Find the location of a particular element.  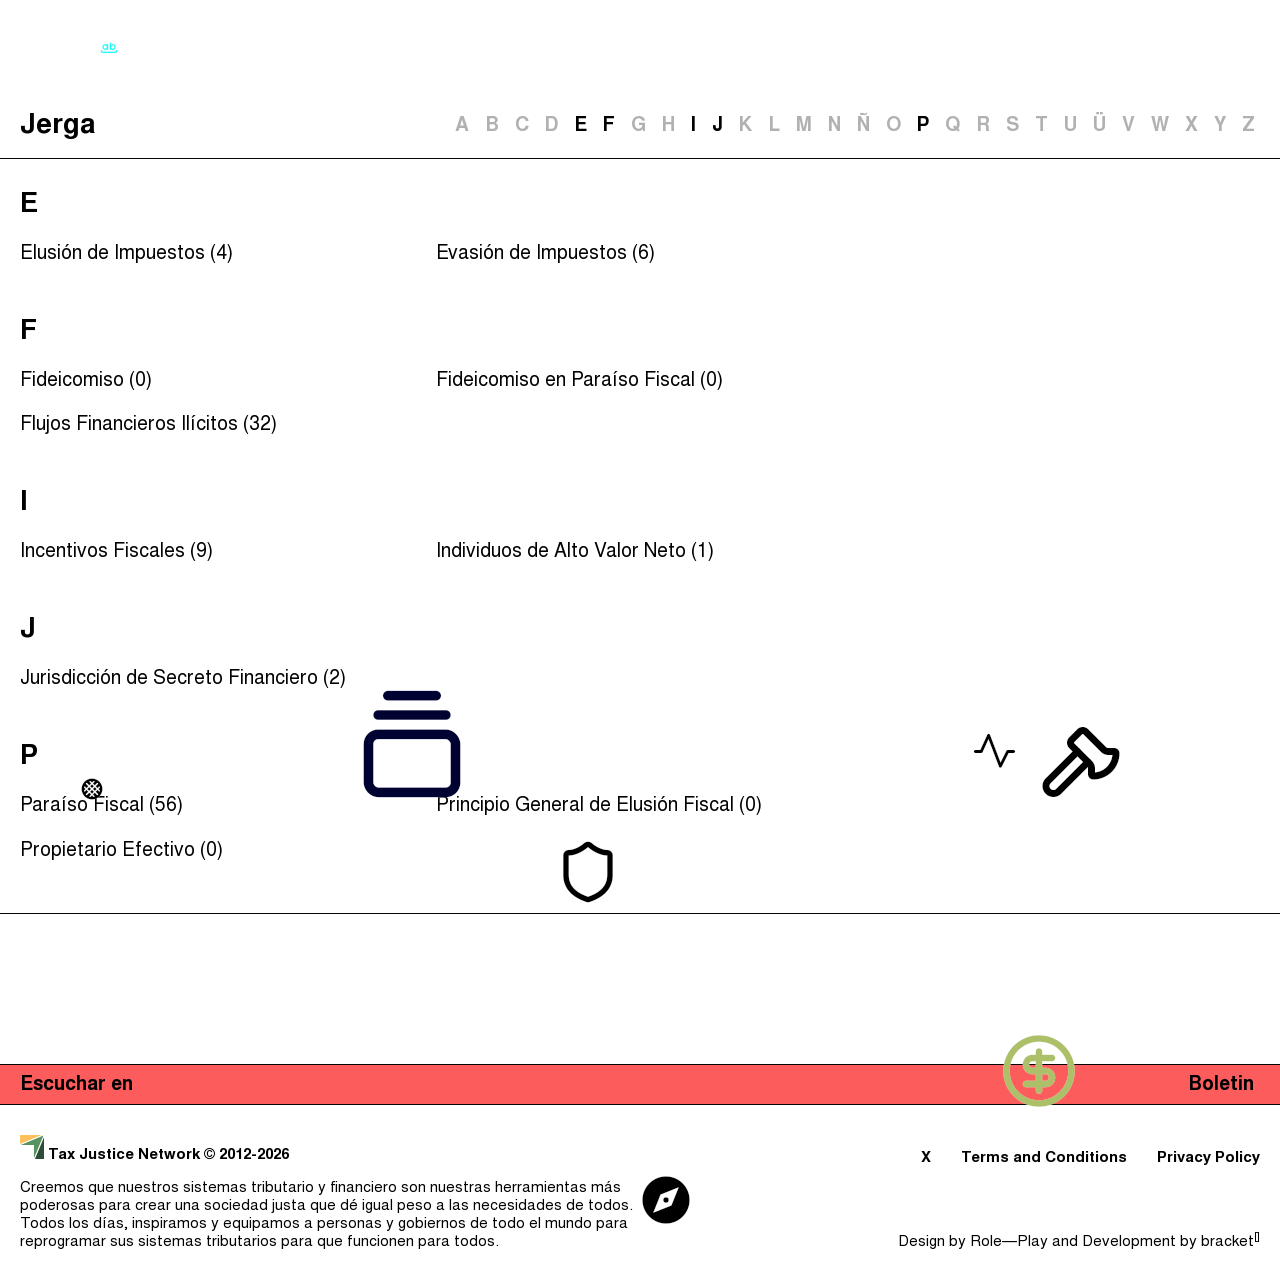

view account balance or payment options is located at coordinates (1039, 1071).